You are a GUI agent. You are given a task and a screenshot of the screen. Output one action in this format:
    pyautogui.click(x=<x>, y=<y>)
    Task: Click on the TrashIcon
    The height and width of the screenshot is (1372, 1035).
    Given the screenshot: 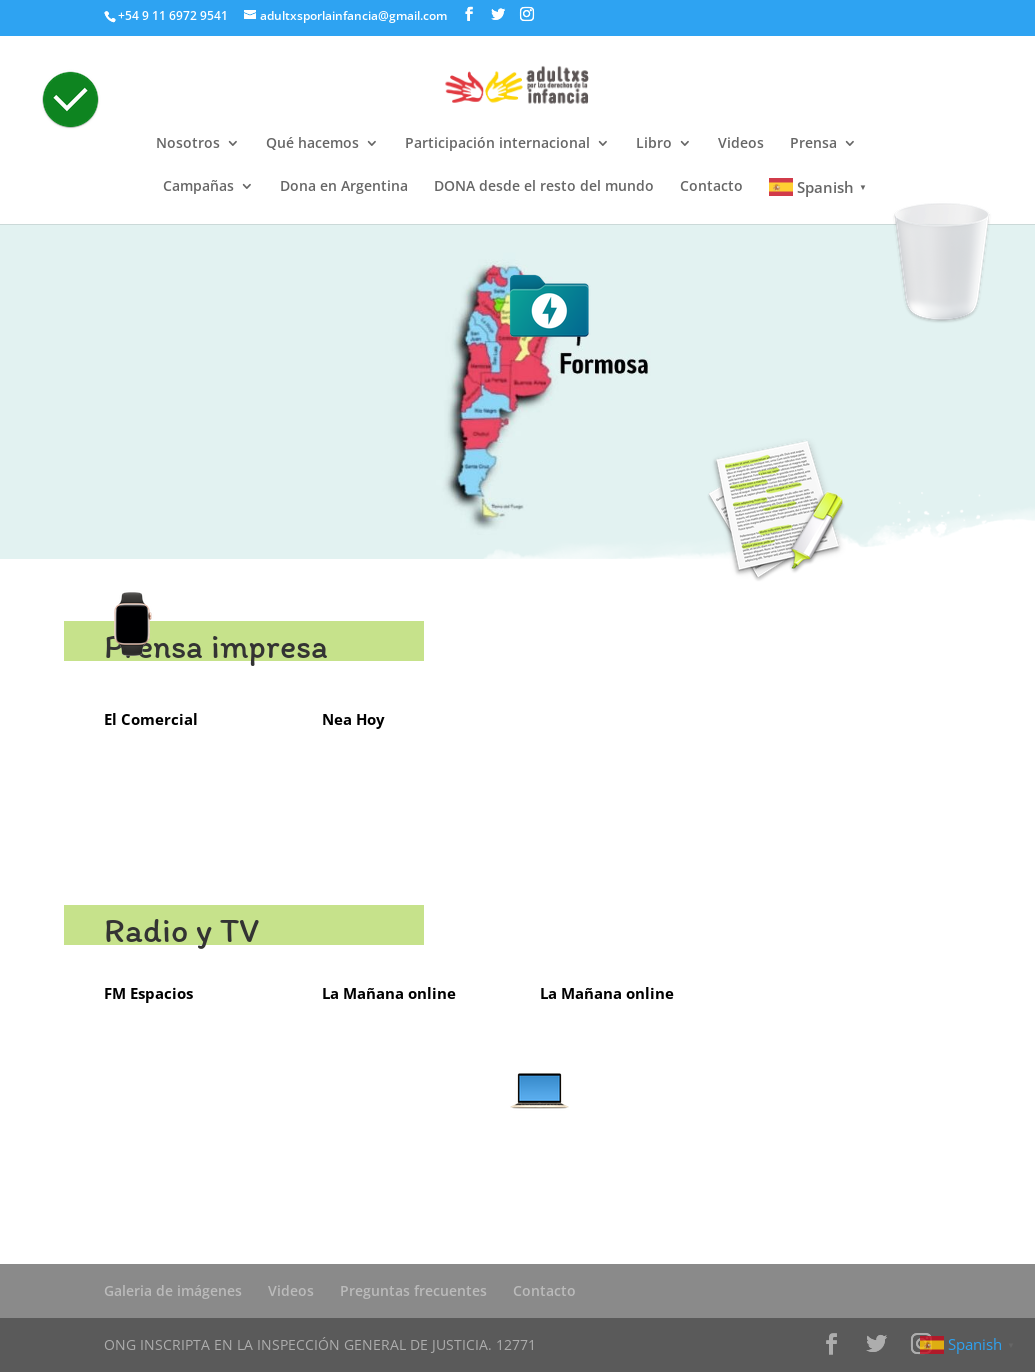 What is the action you would take?
    pyautogui.click(x=942, y=261)
    